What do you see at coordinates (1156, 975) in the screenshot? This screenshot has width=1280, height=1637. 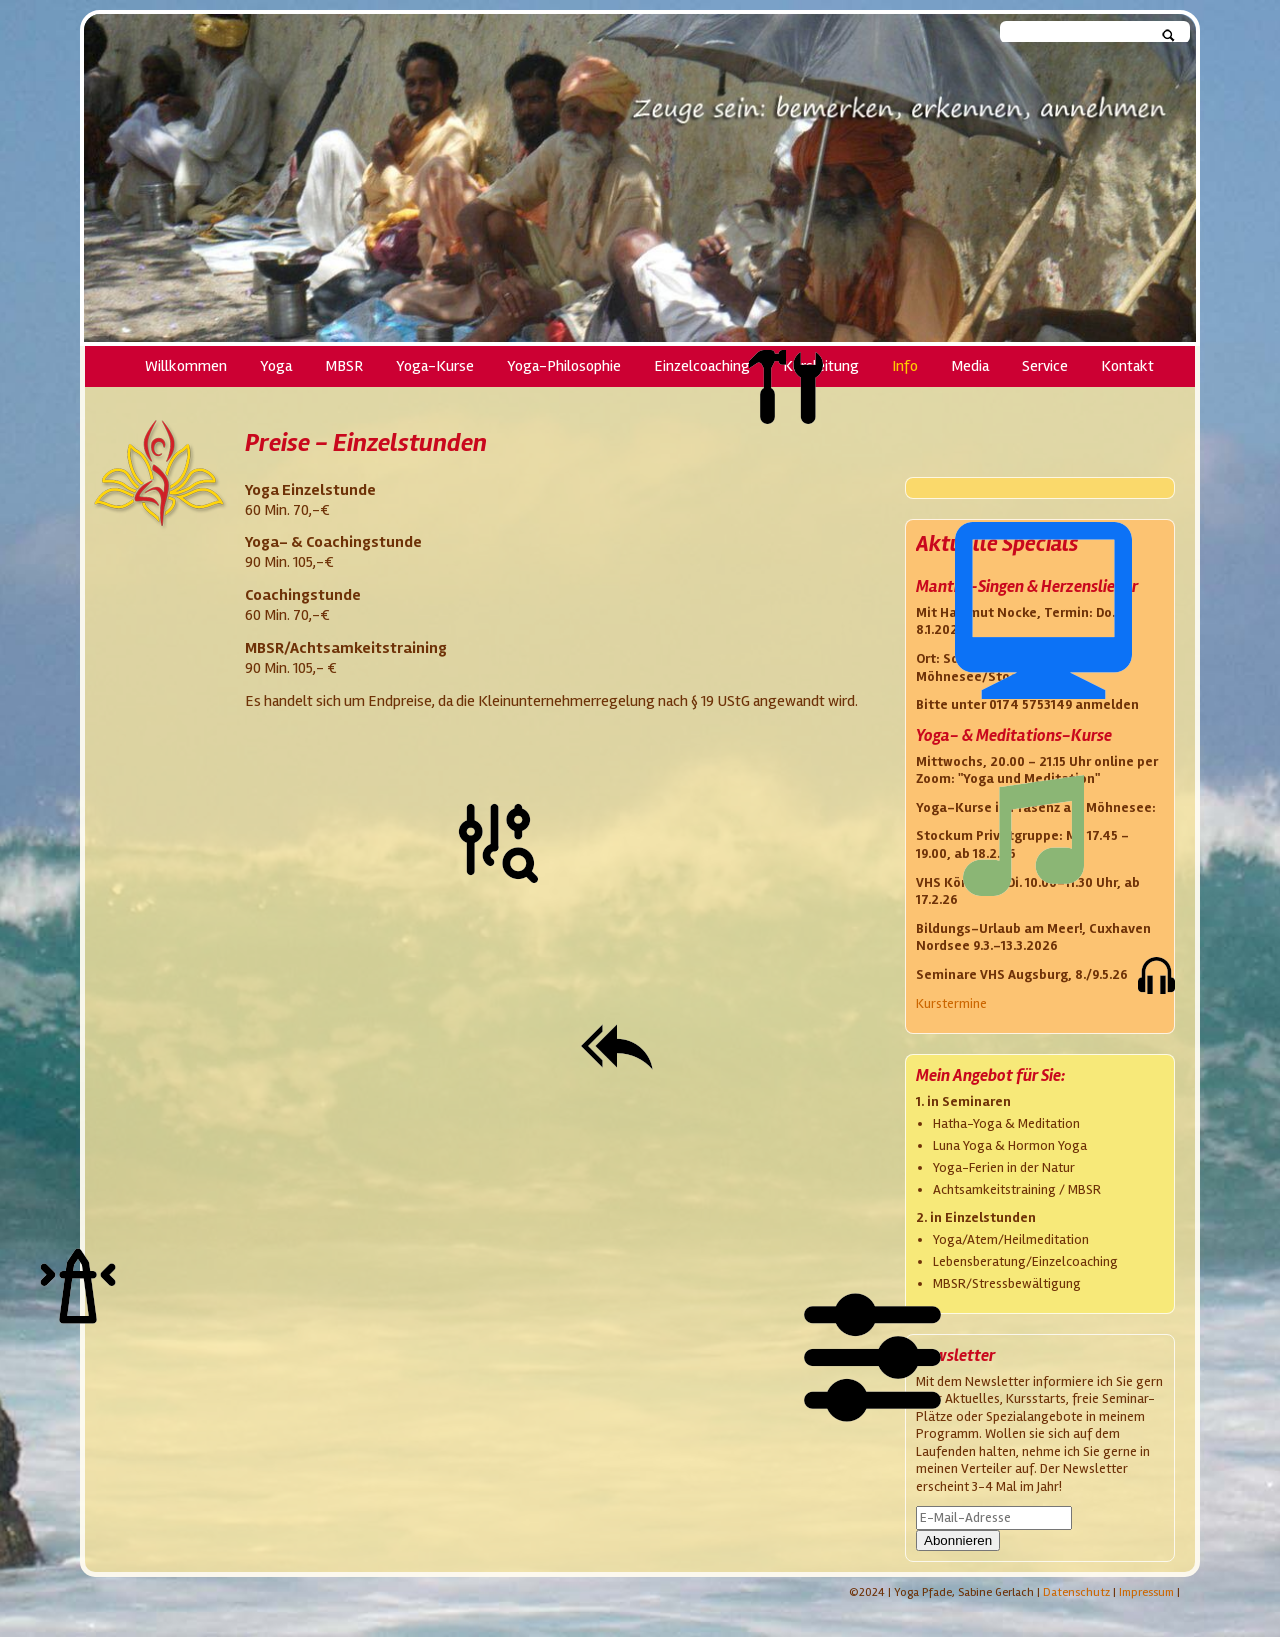 I see `listen to audio or music` at bounding box center [1156, 975].